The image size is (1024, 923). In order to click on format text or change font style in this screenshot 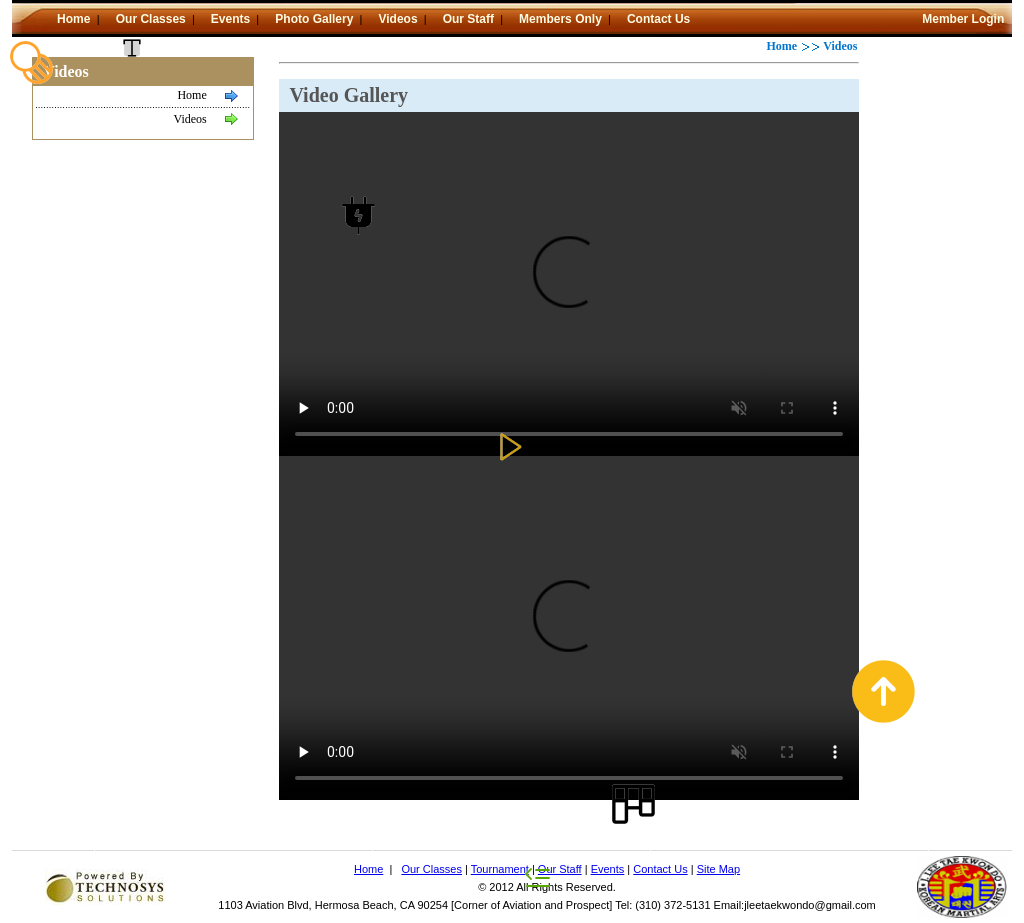, I will do `click(132, 48)`.